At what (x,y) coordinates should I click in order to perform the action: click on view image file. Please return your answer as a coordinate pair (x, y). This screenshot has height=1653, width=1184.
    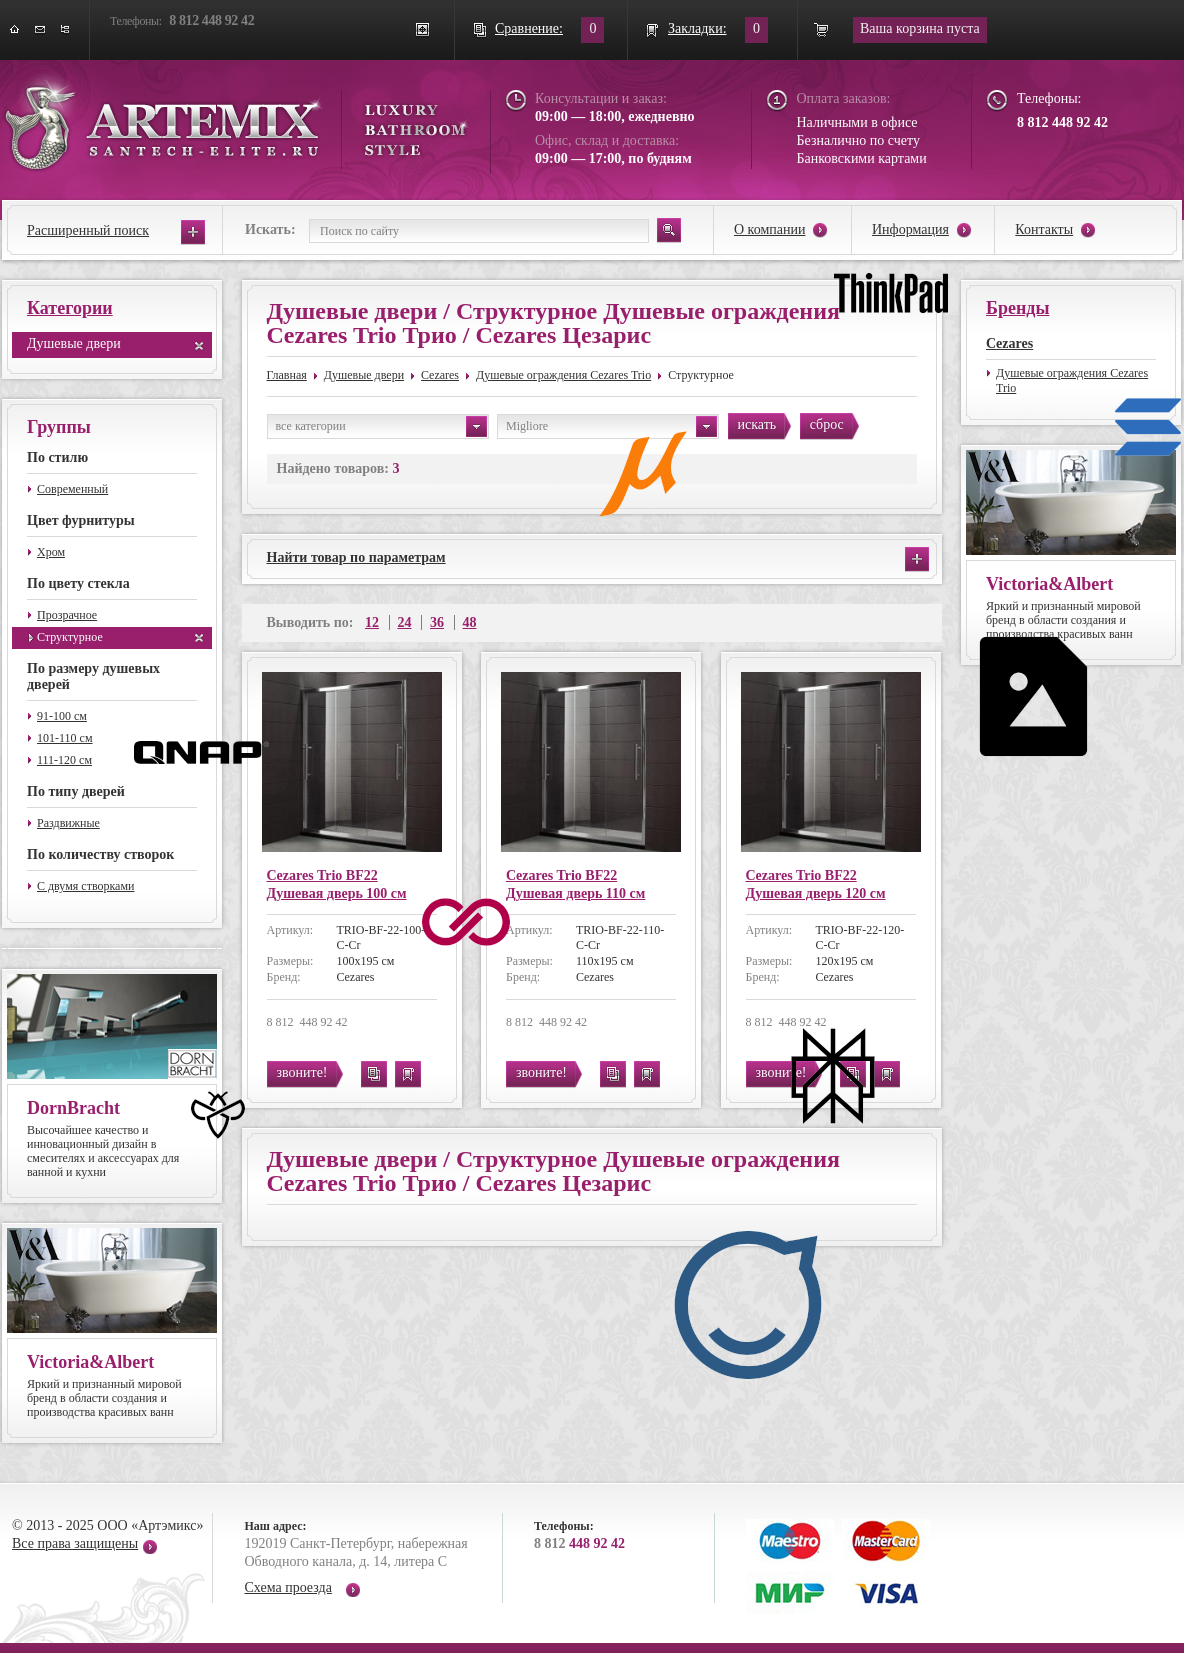
    Looking at the image, I should click on (1033, 696).